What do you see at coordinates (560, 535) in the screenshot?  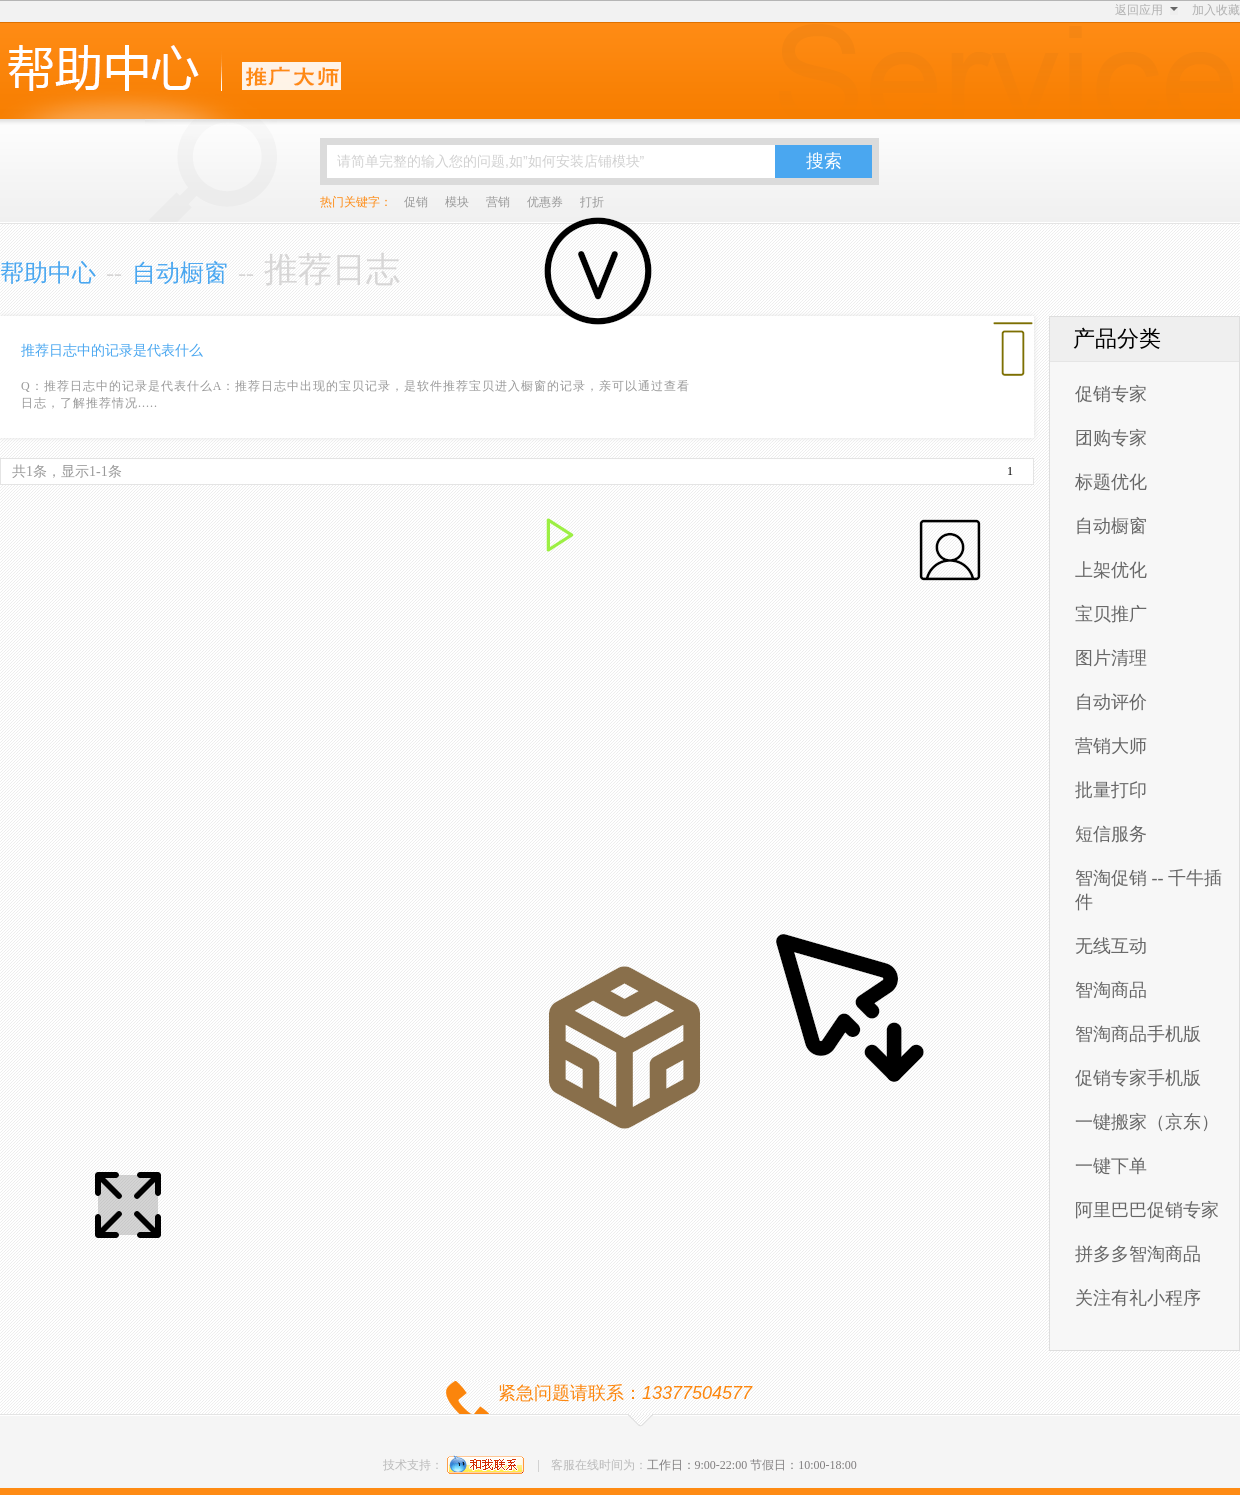 I see `play media or video content` at bounding box center [560, 535].